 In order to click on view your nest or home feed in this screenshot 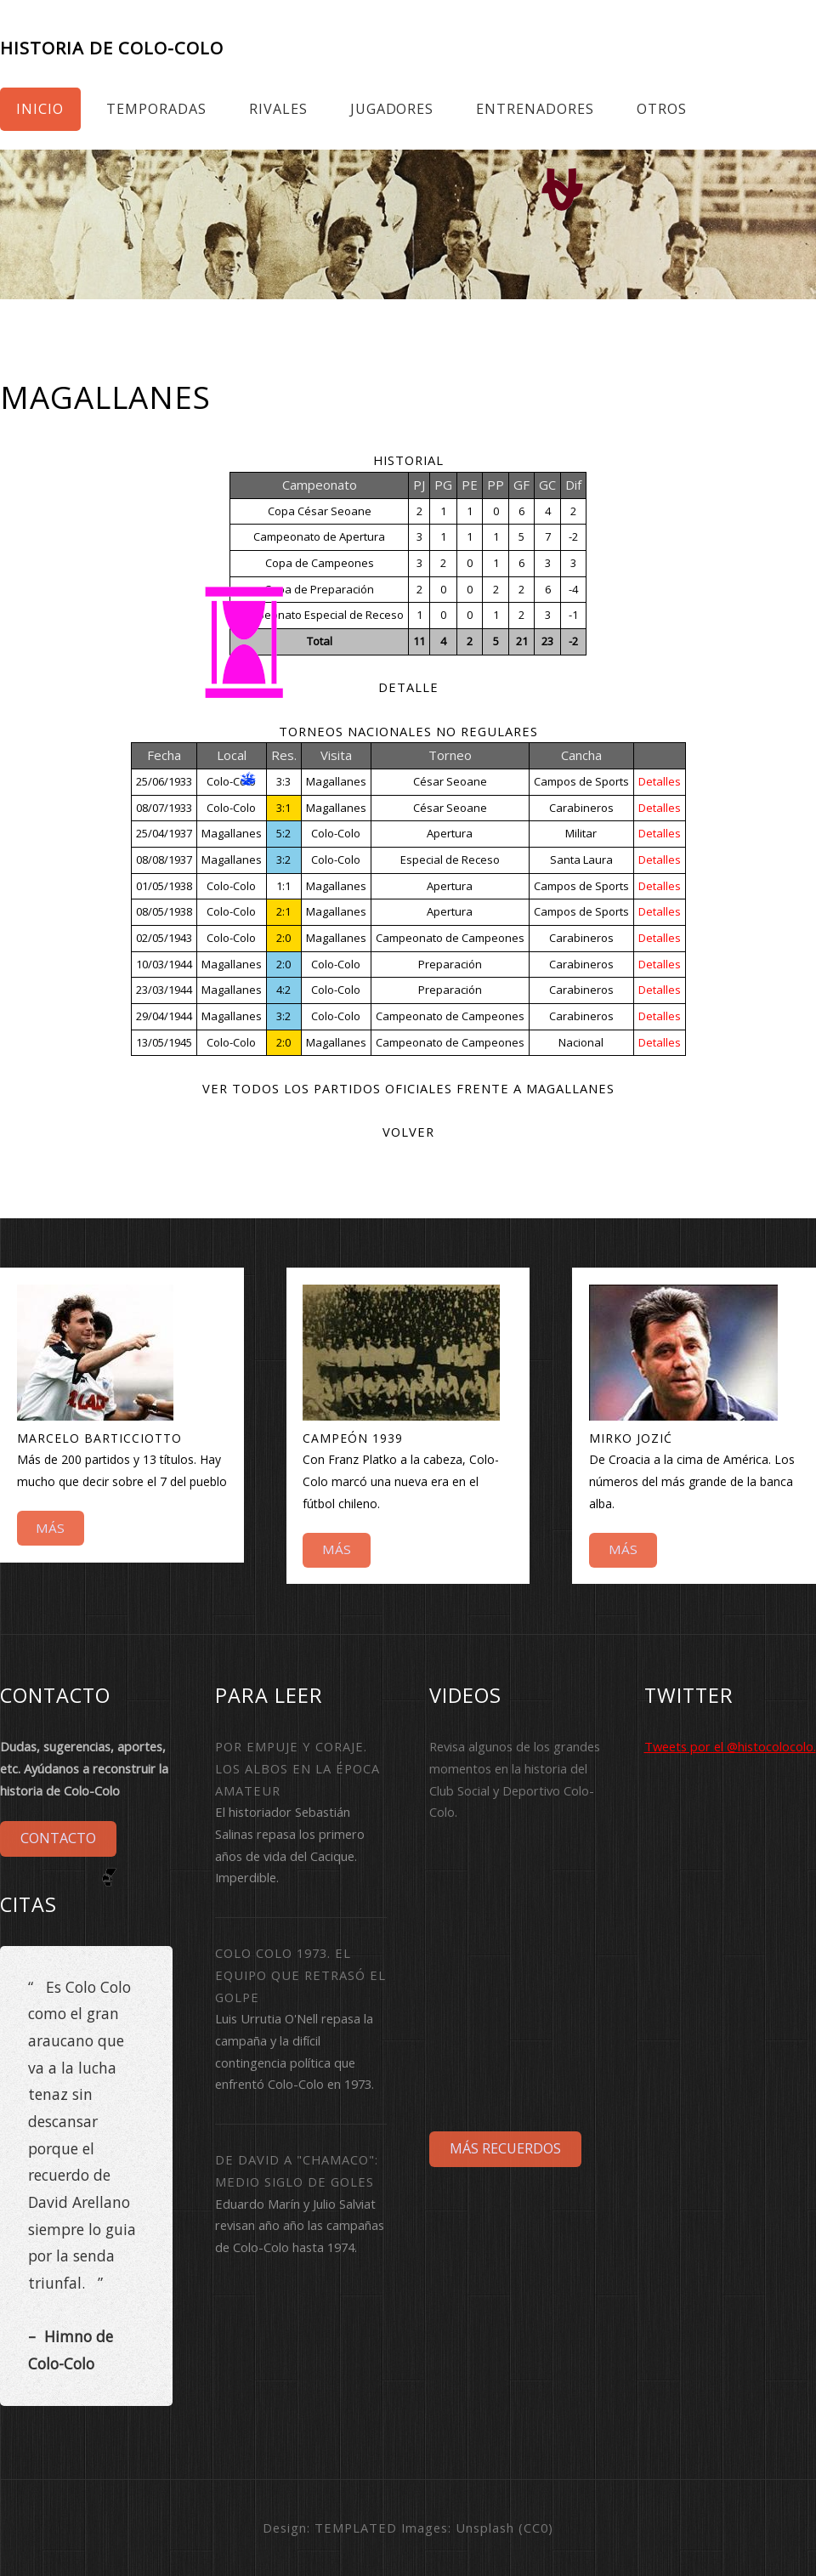, I will do `click(247, 778)`.